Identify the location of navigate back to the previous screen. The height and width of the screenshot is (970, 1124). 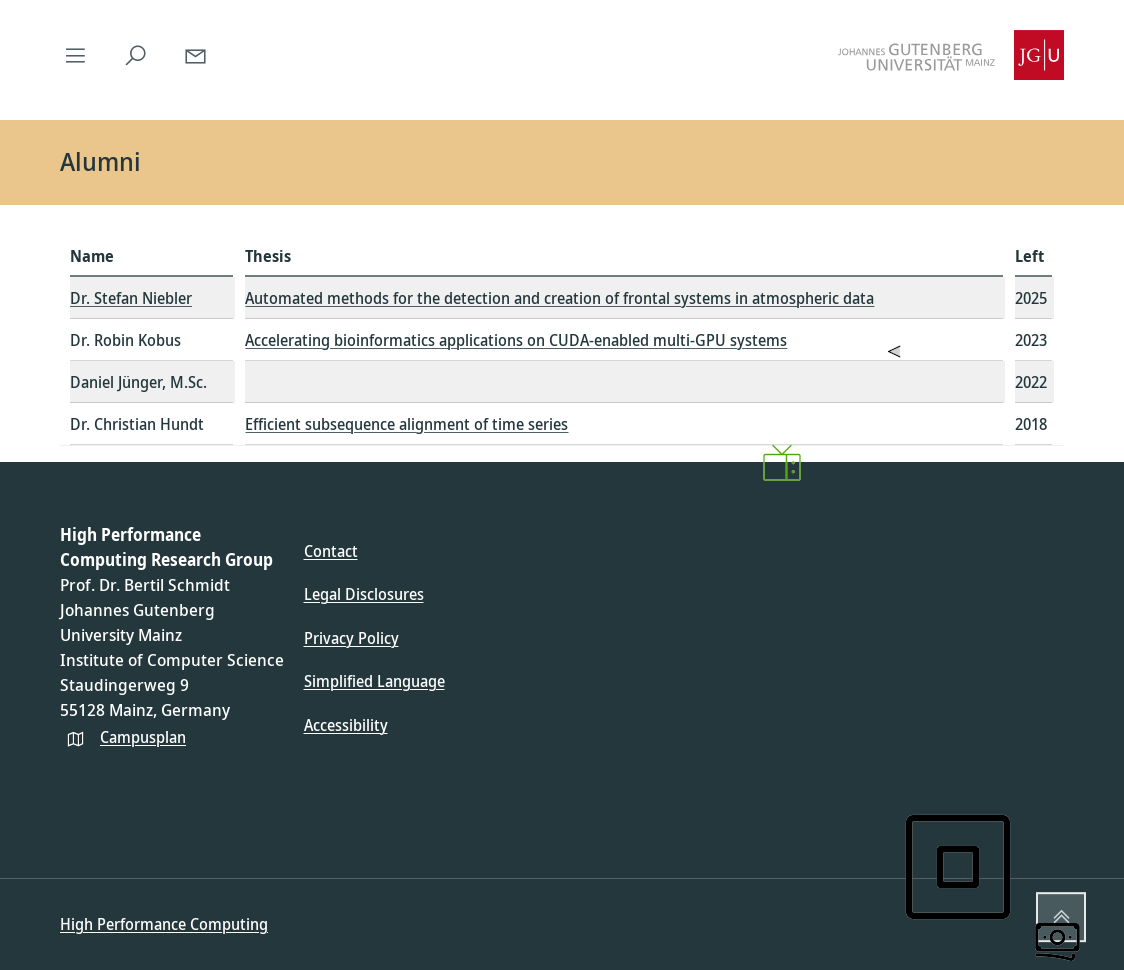
(894, 351).